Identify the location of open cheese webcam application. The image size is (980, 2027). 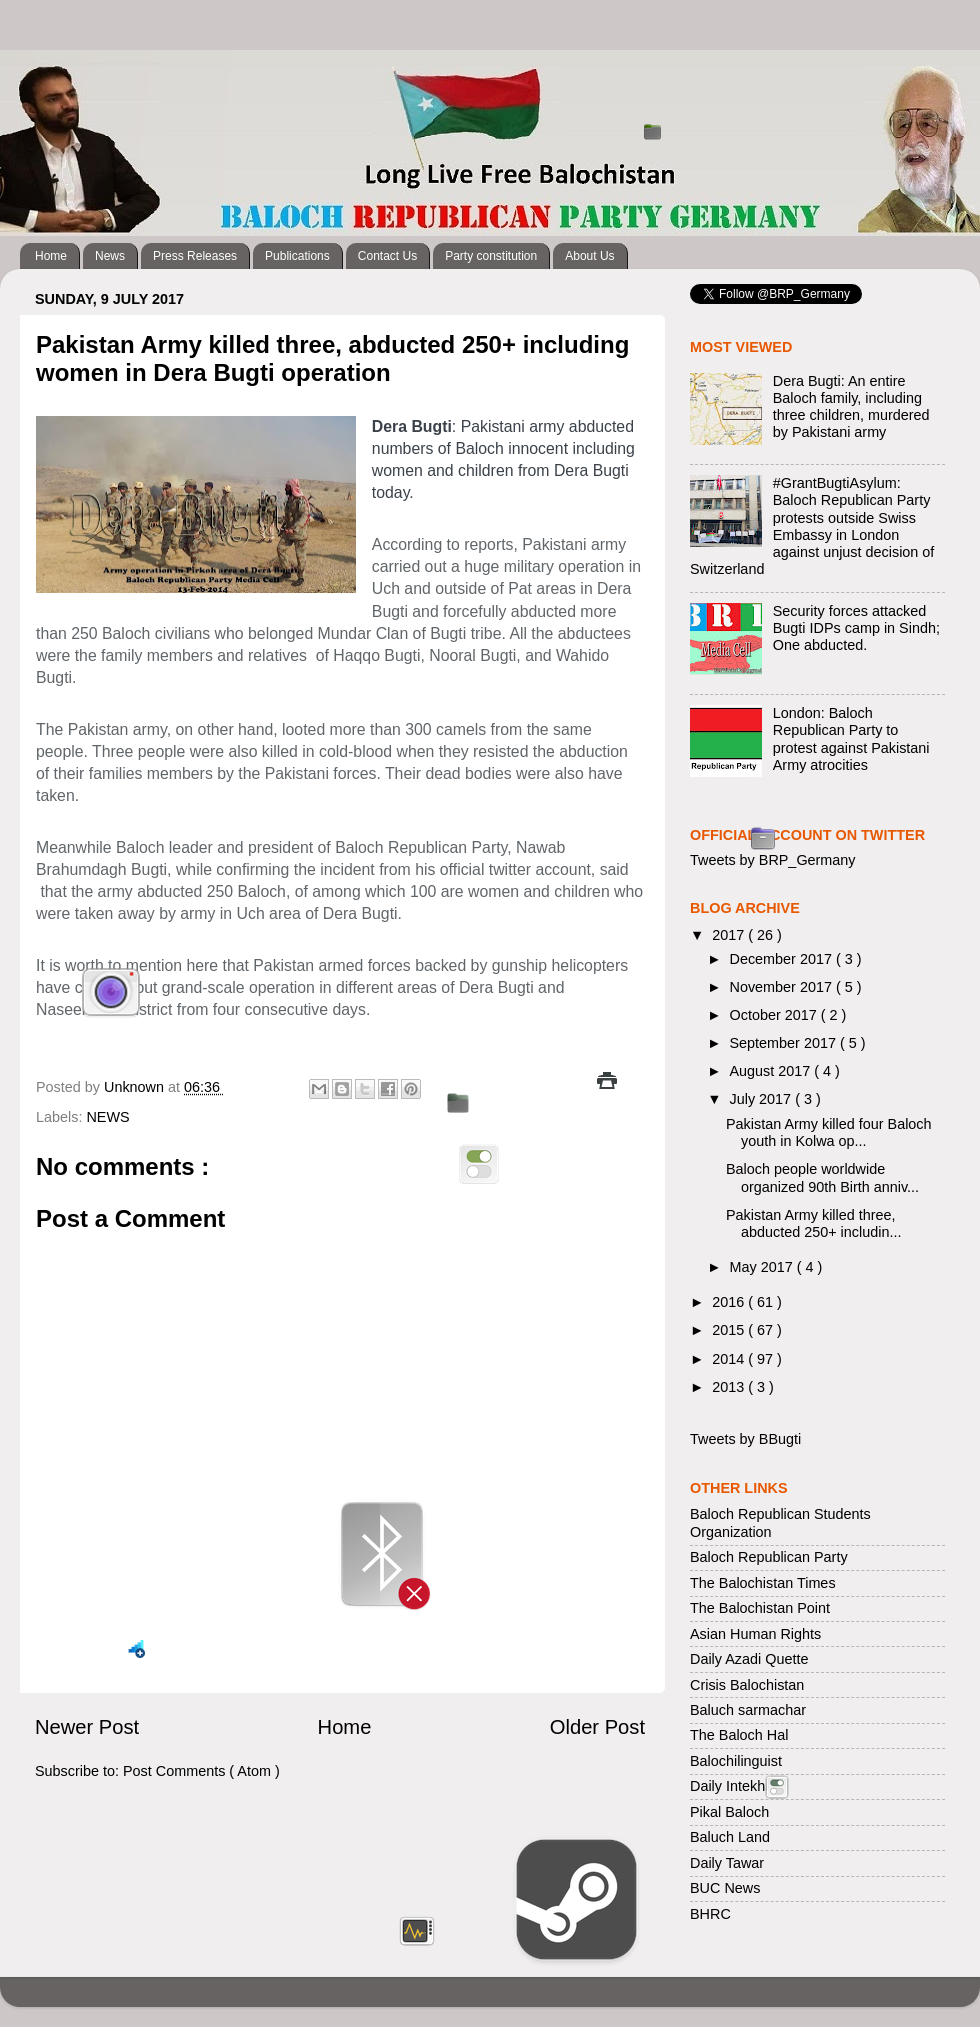
(111, 992).